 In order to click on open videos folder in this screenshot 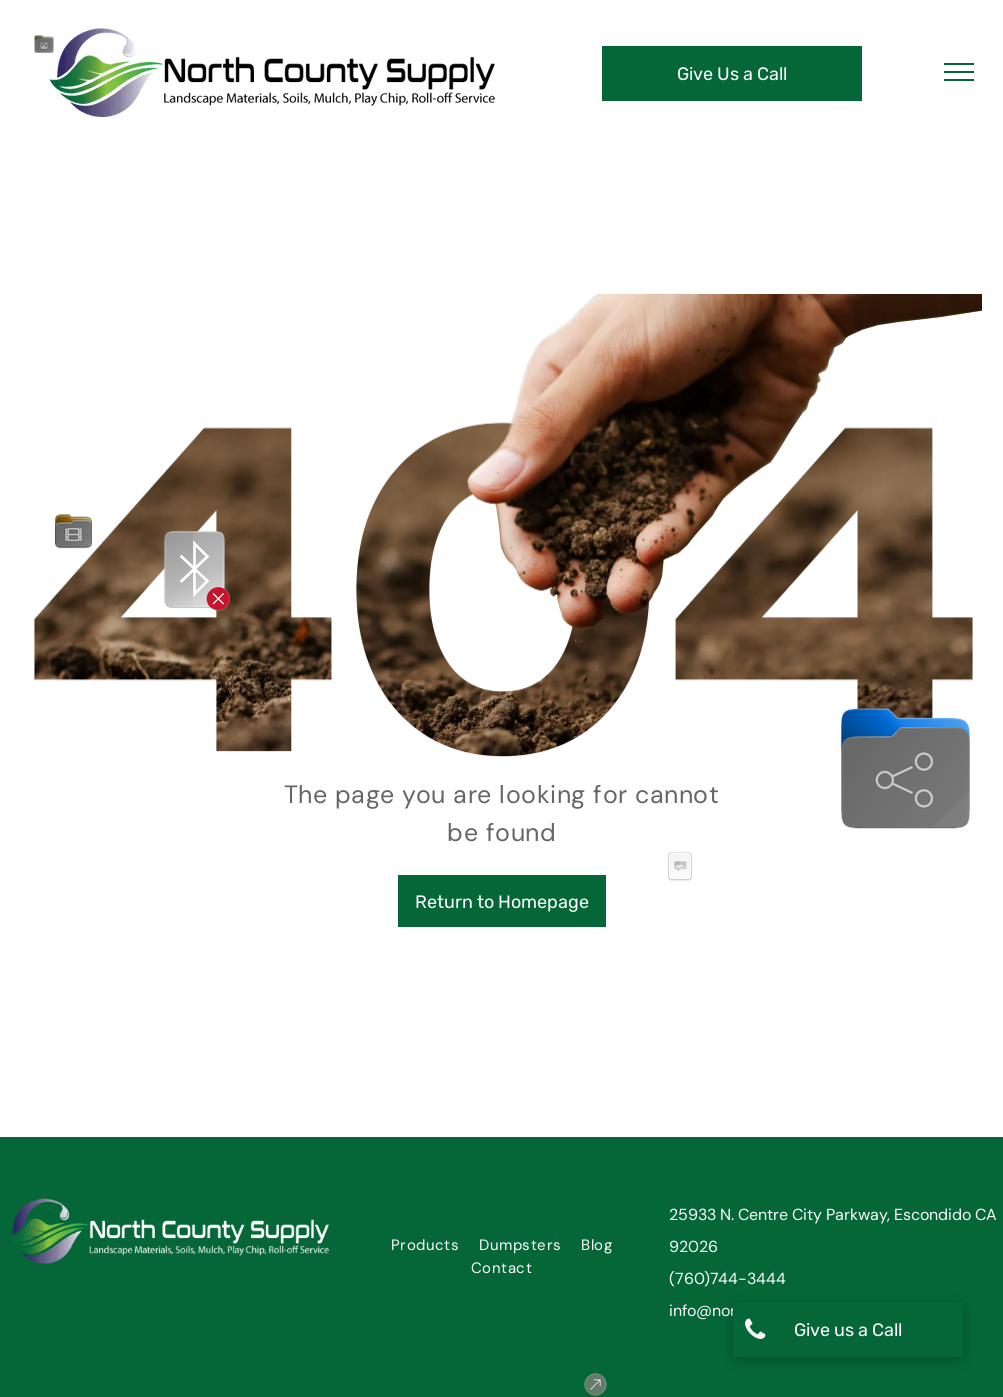, I will do `click(73, 530)`.